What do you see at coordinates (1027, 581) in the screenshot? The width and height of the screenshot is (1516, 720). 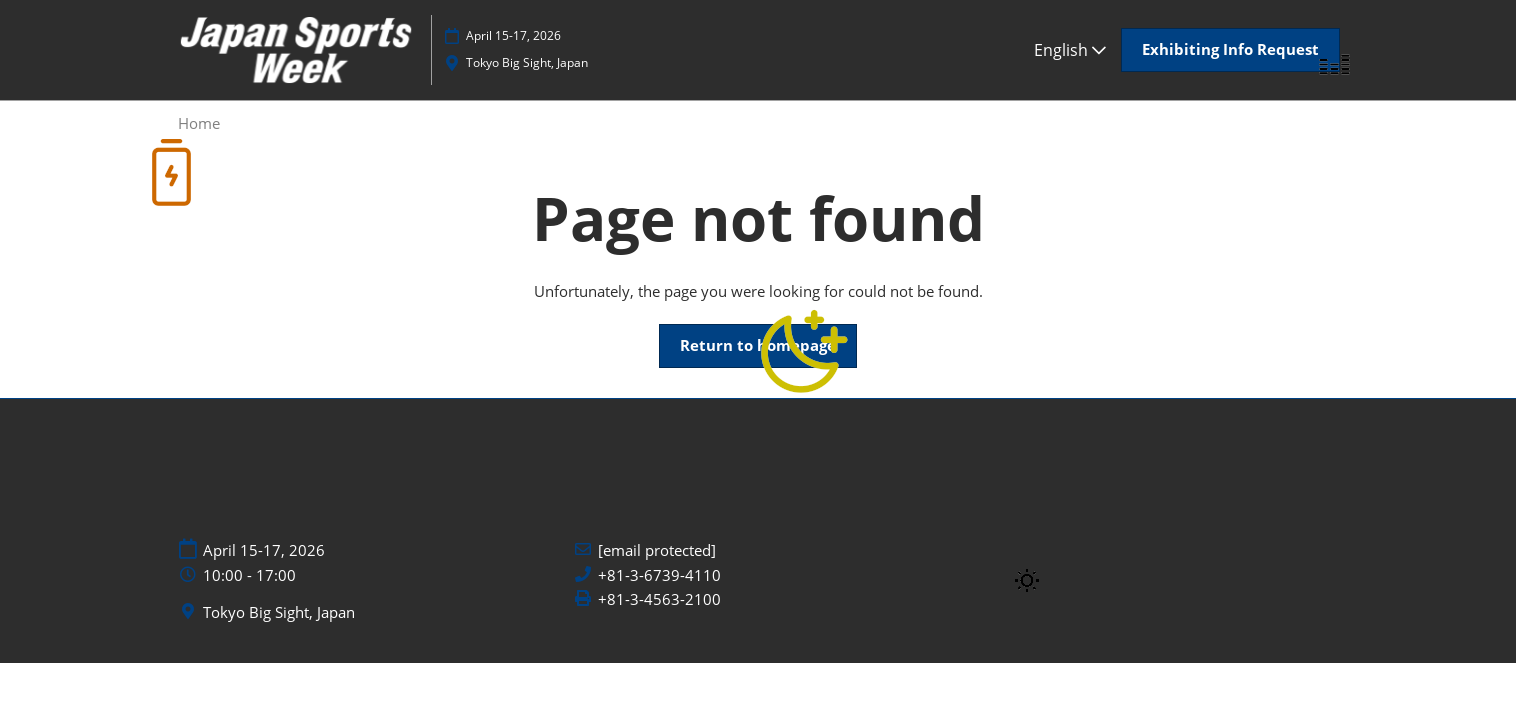 I see `toggle light mode or bright theme` at bounding box center [1027, 581].